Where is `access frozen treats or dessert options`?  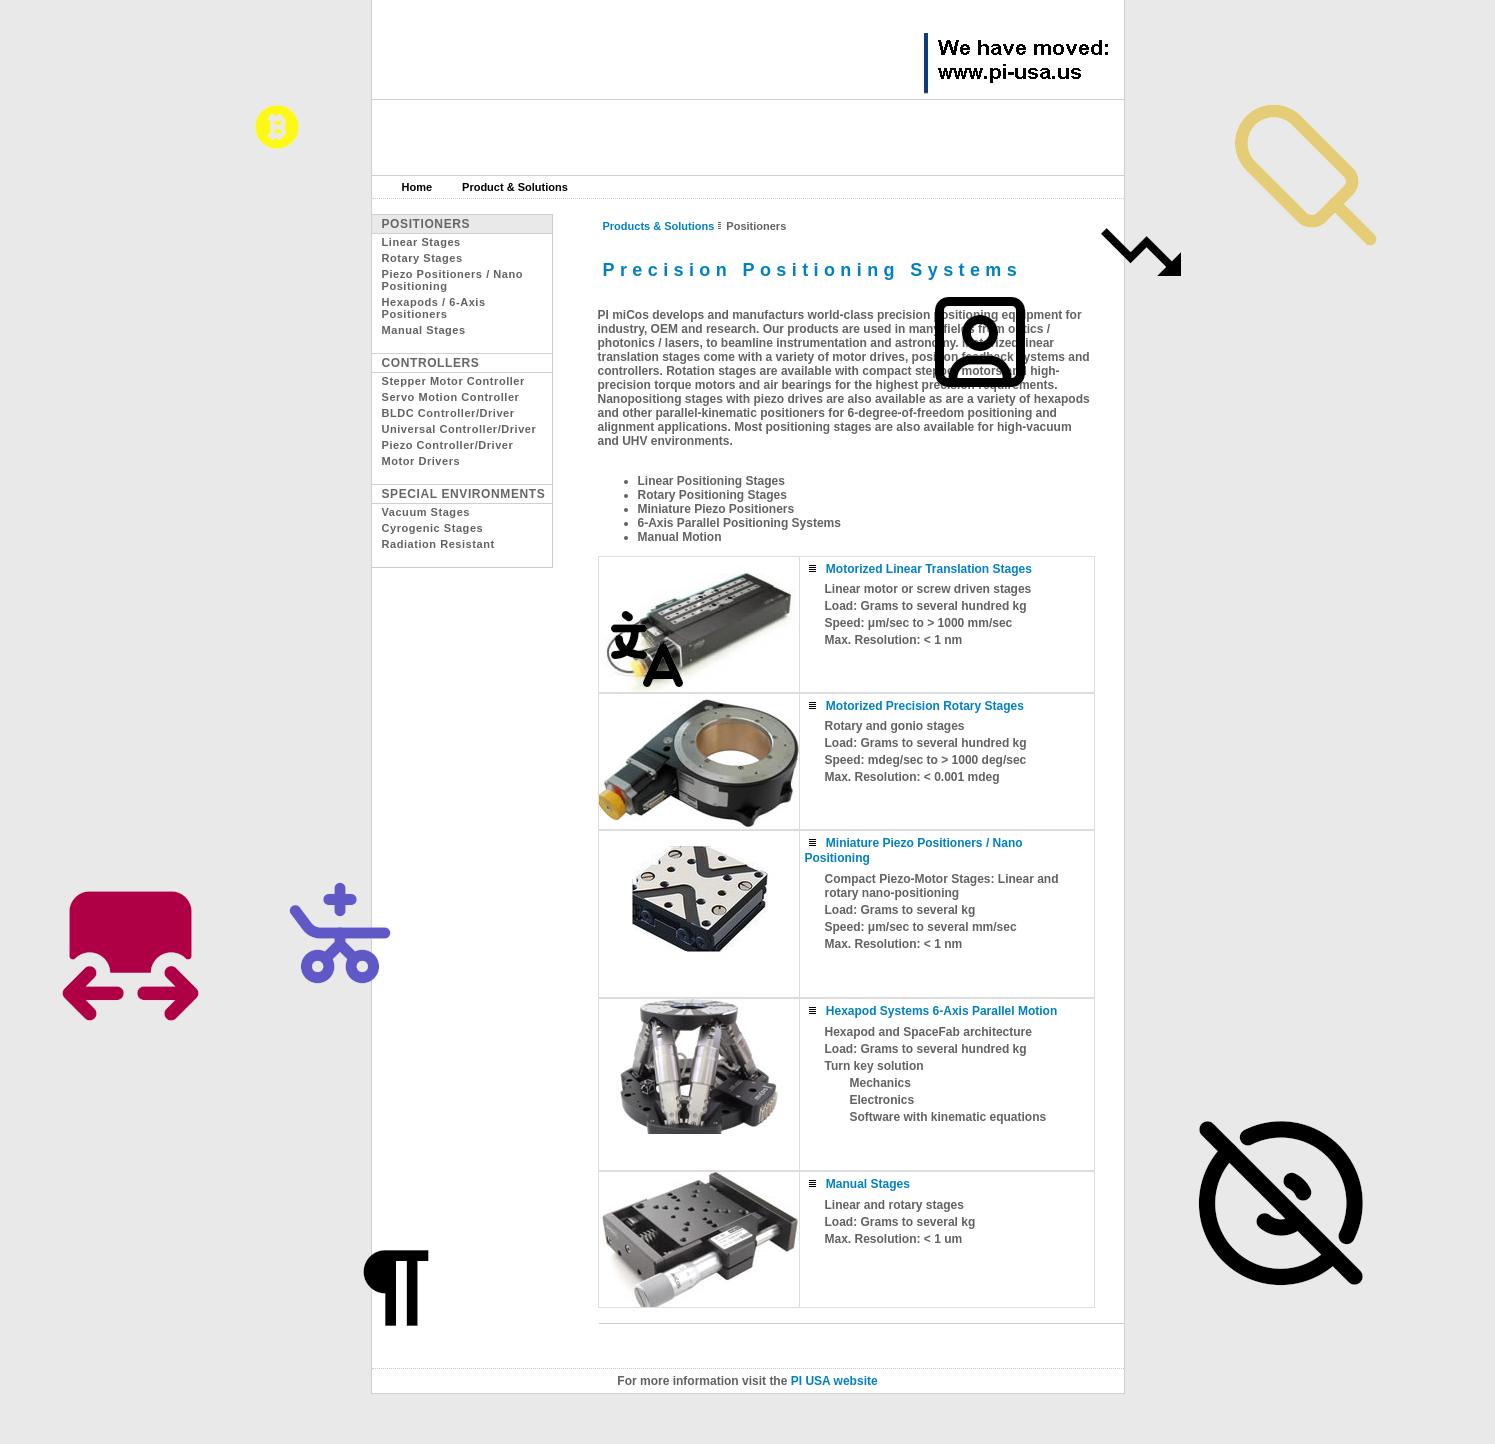
access frozen treats or dessert options is located at coordinates (1306, 175).